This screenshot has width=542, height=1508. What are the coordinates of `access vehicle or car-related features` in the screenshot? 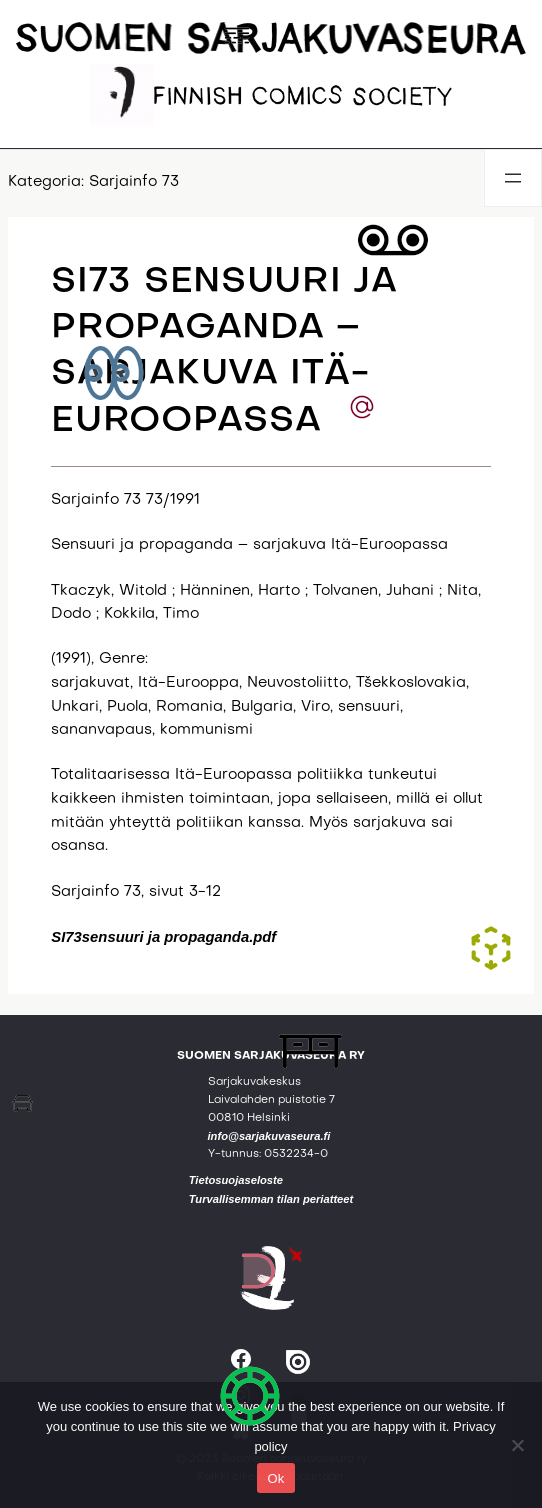 It's located at (22, 1103).